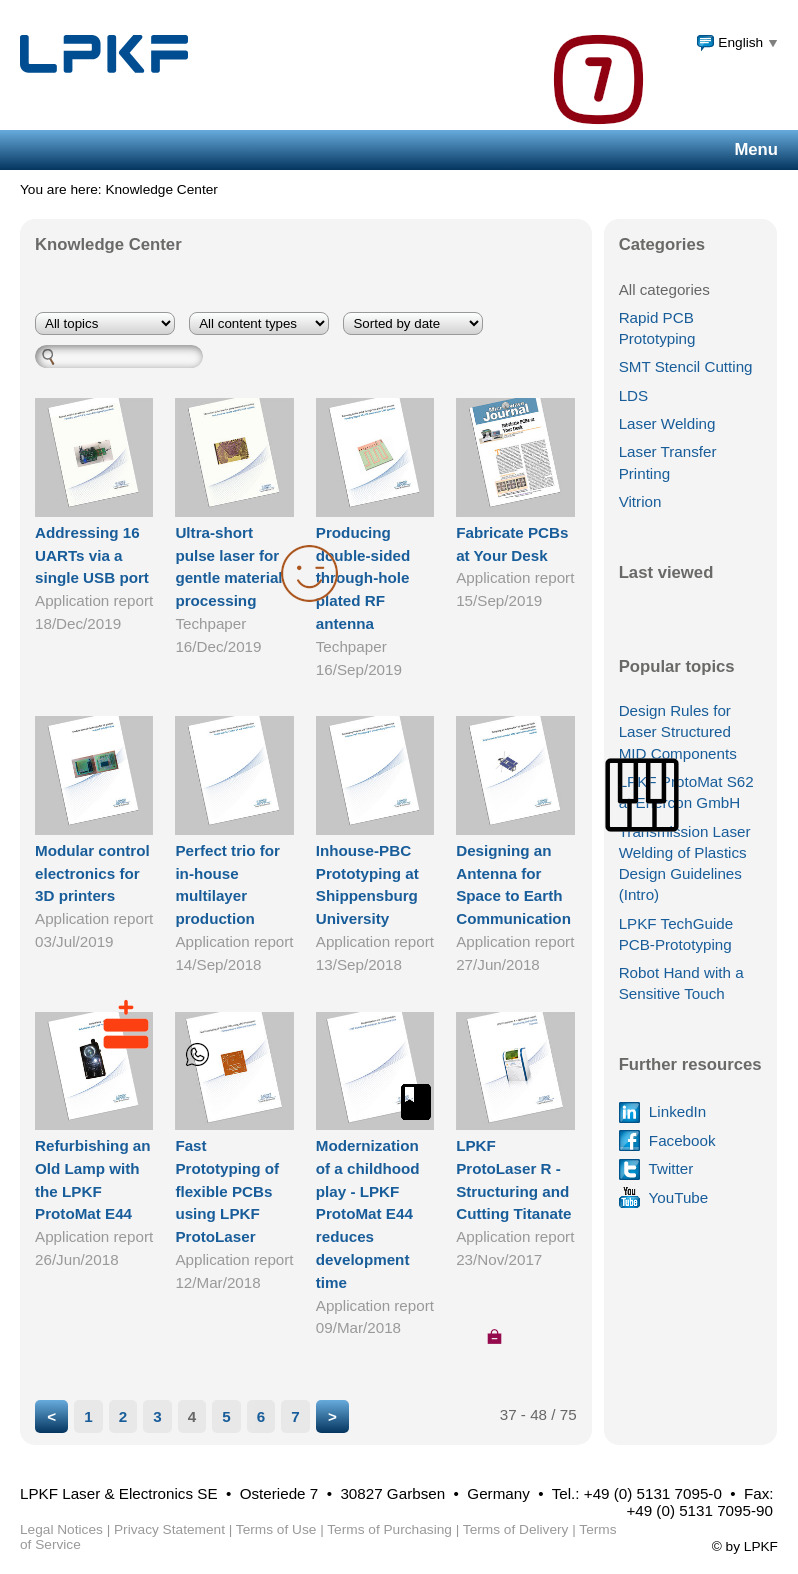 This screenshot has height=1574, width=798. Describe the element at coordinates (416, 1102) in the screenshot. I see `open reading or ebook library` at that location.